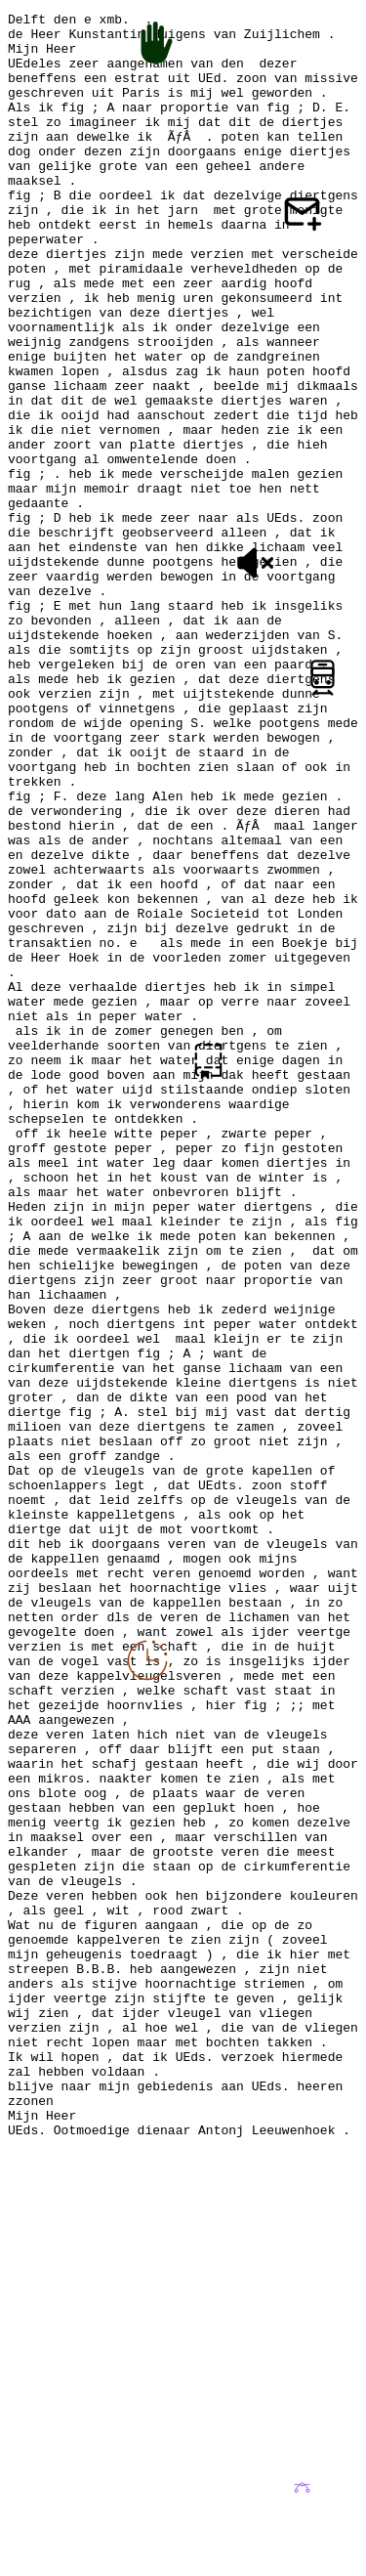  I want to click on view countdown timer, so click(147, 1660).